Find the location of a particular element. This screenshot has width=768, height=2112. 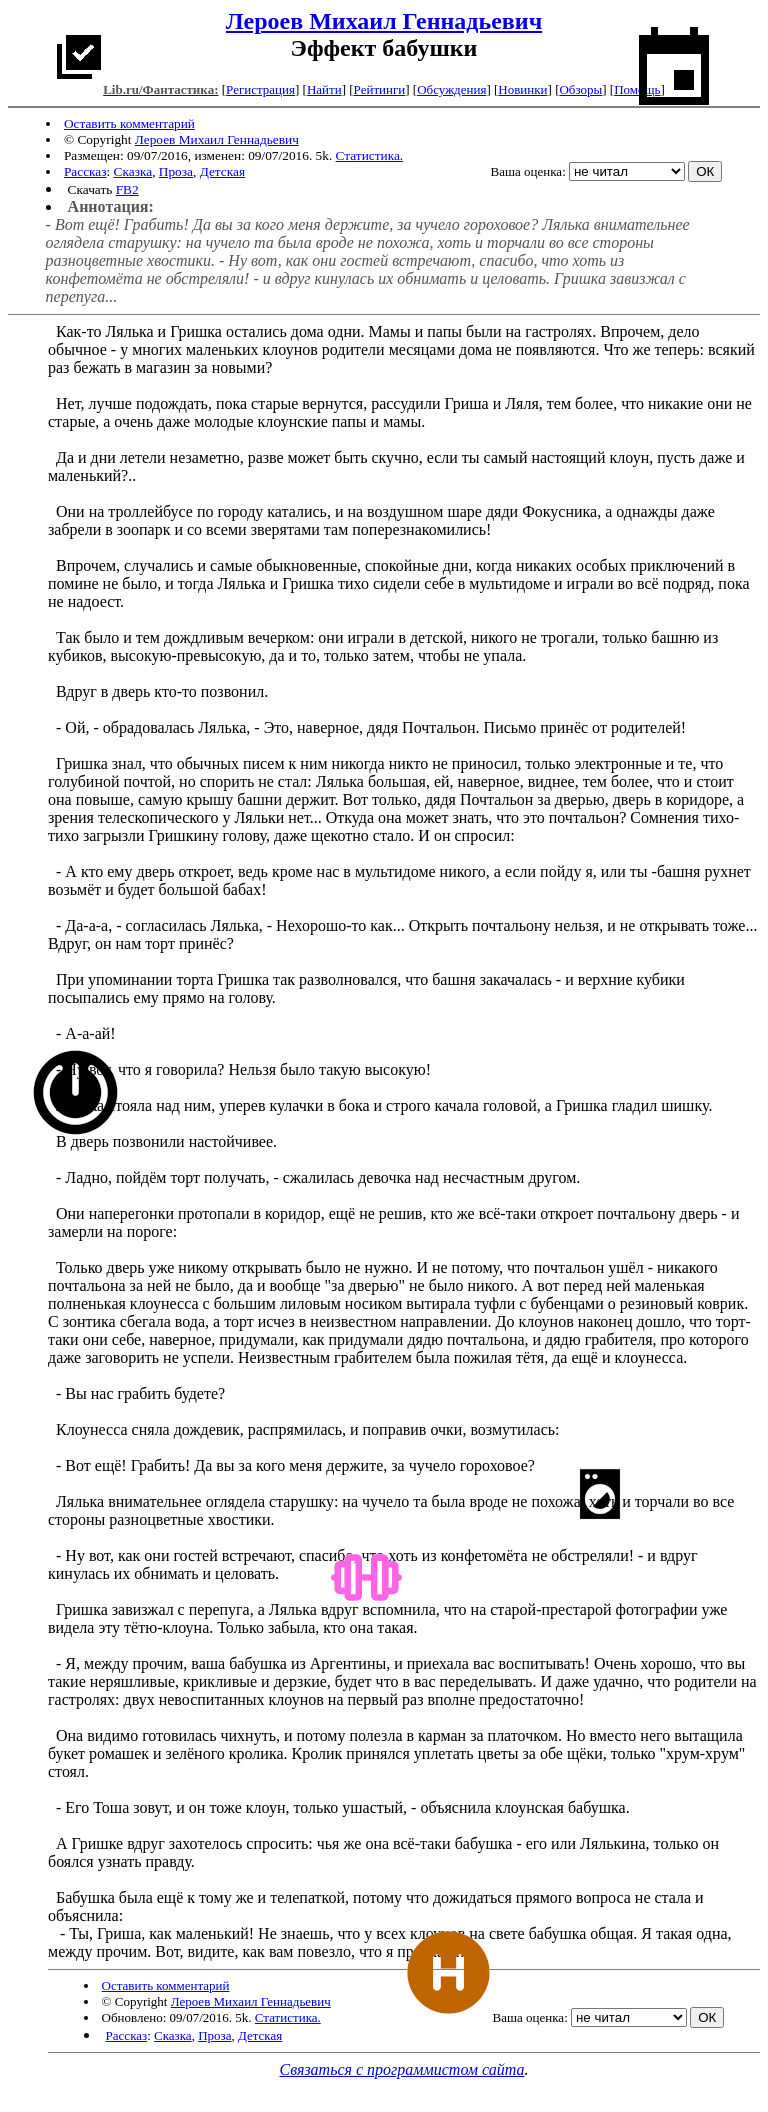

turn device on or off is located at coordinates (75, 1092).